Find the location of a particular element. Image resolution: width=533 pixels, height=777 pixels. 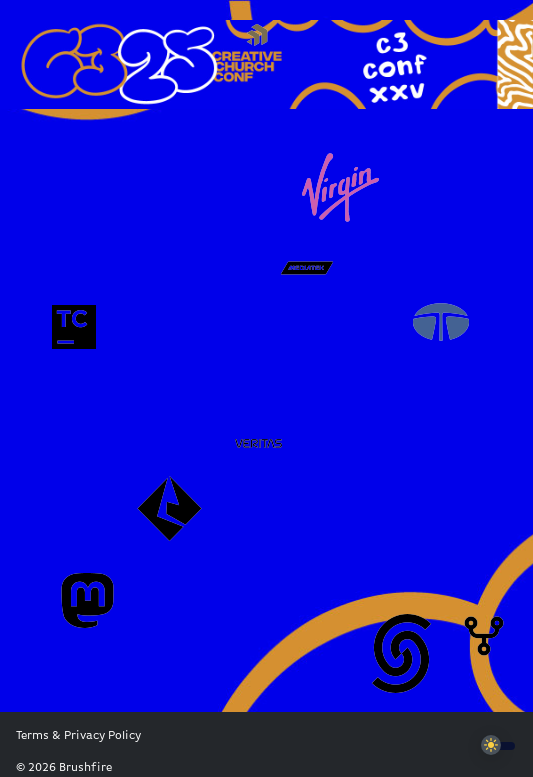

open teamcity build server is located at coordinates (74, 327).